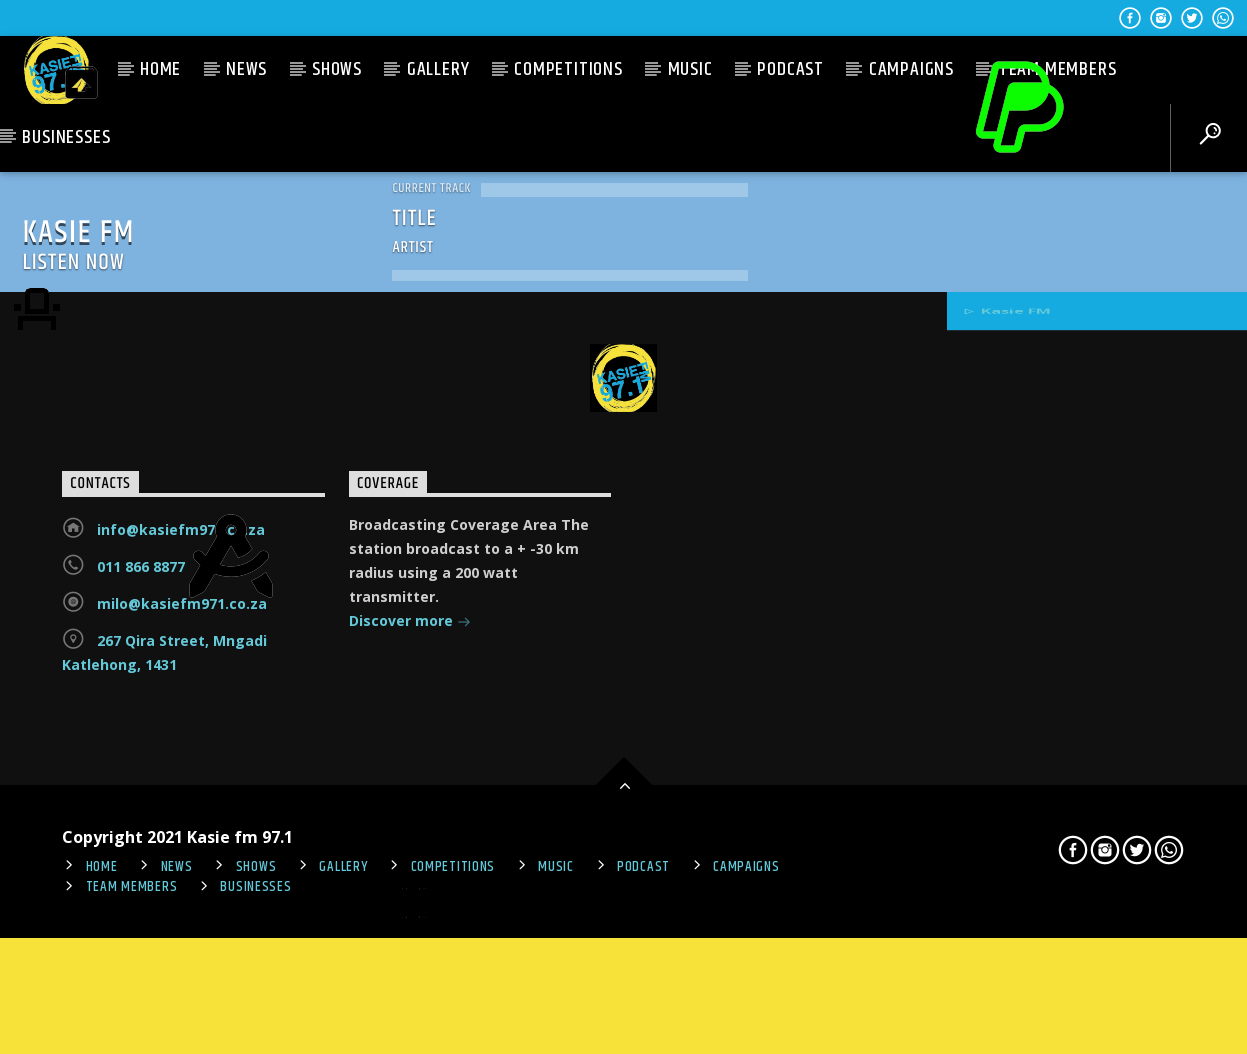  Describe the element at coordinates (81, 82) in the screenshot. I see `restore item from archive` at that location.